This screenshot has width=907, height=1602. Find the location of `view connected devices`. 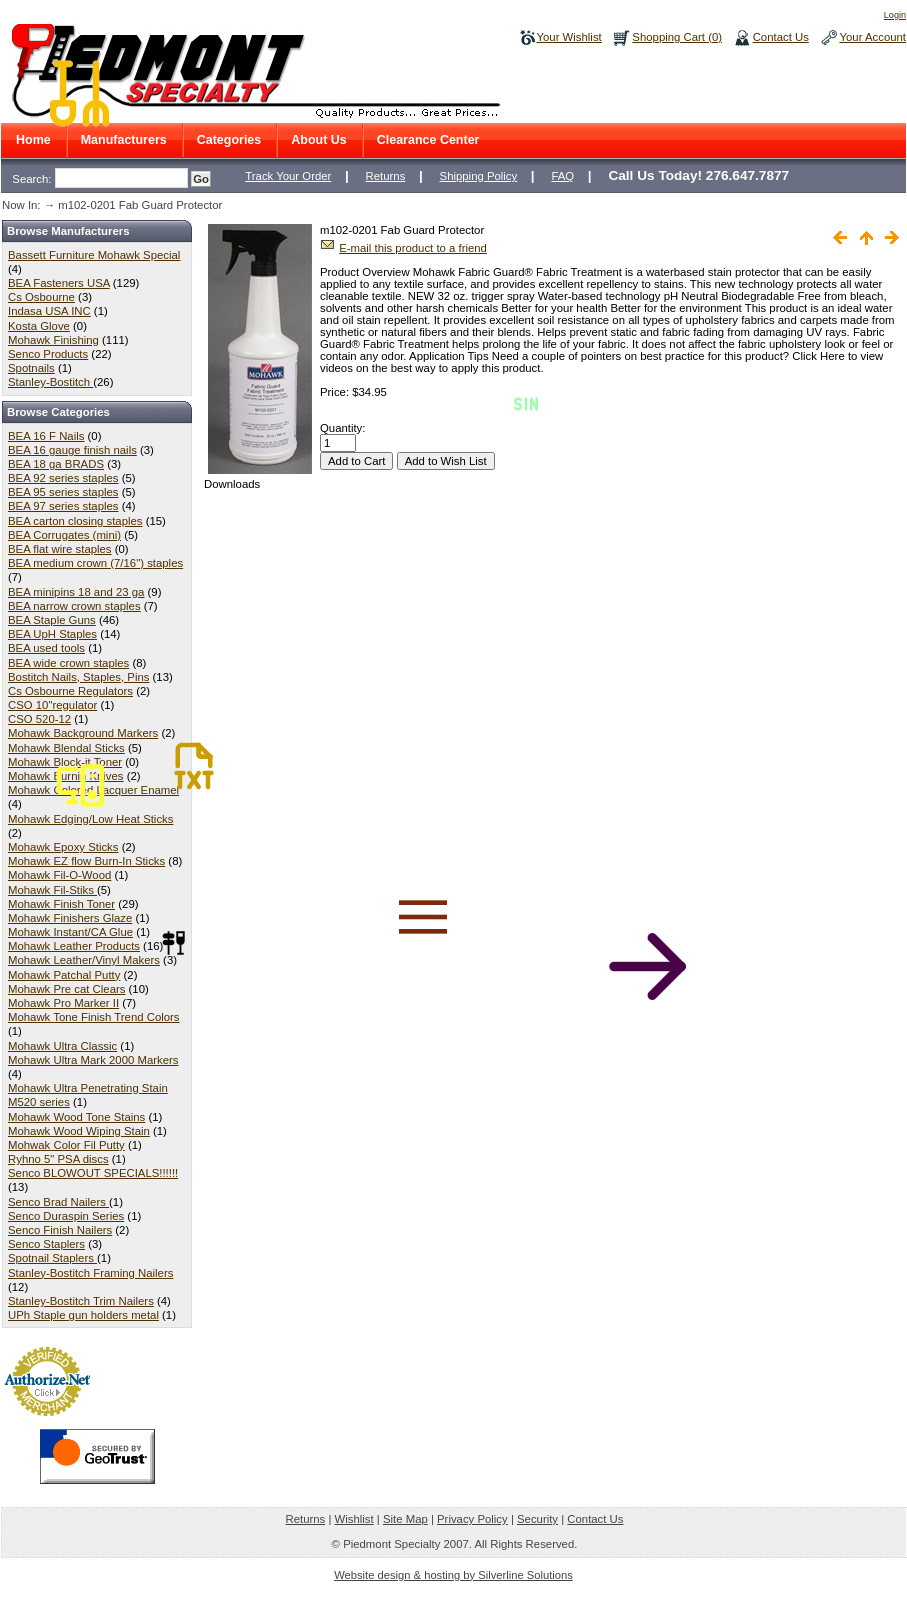

view connected devices is located at coordinates (80, 785).